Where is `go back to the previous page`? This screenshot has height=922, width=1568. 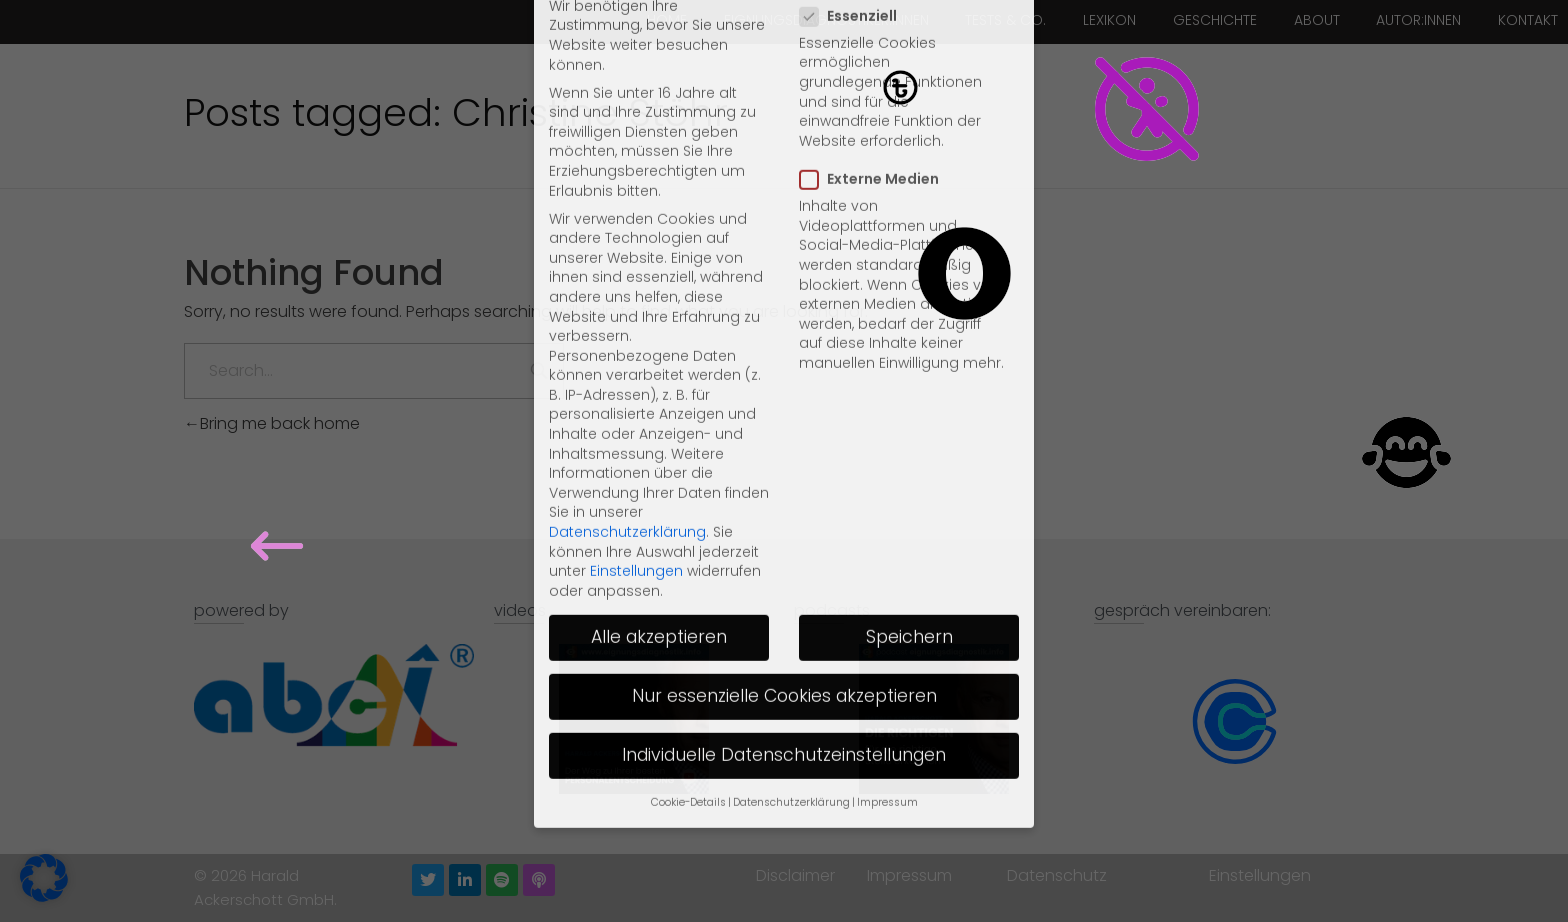
go back to the previous page is located at coordinates (277, 546).